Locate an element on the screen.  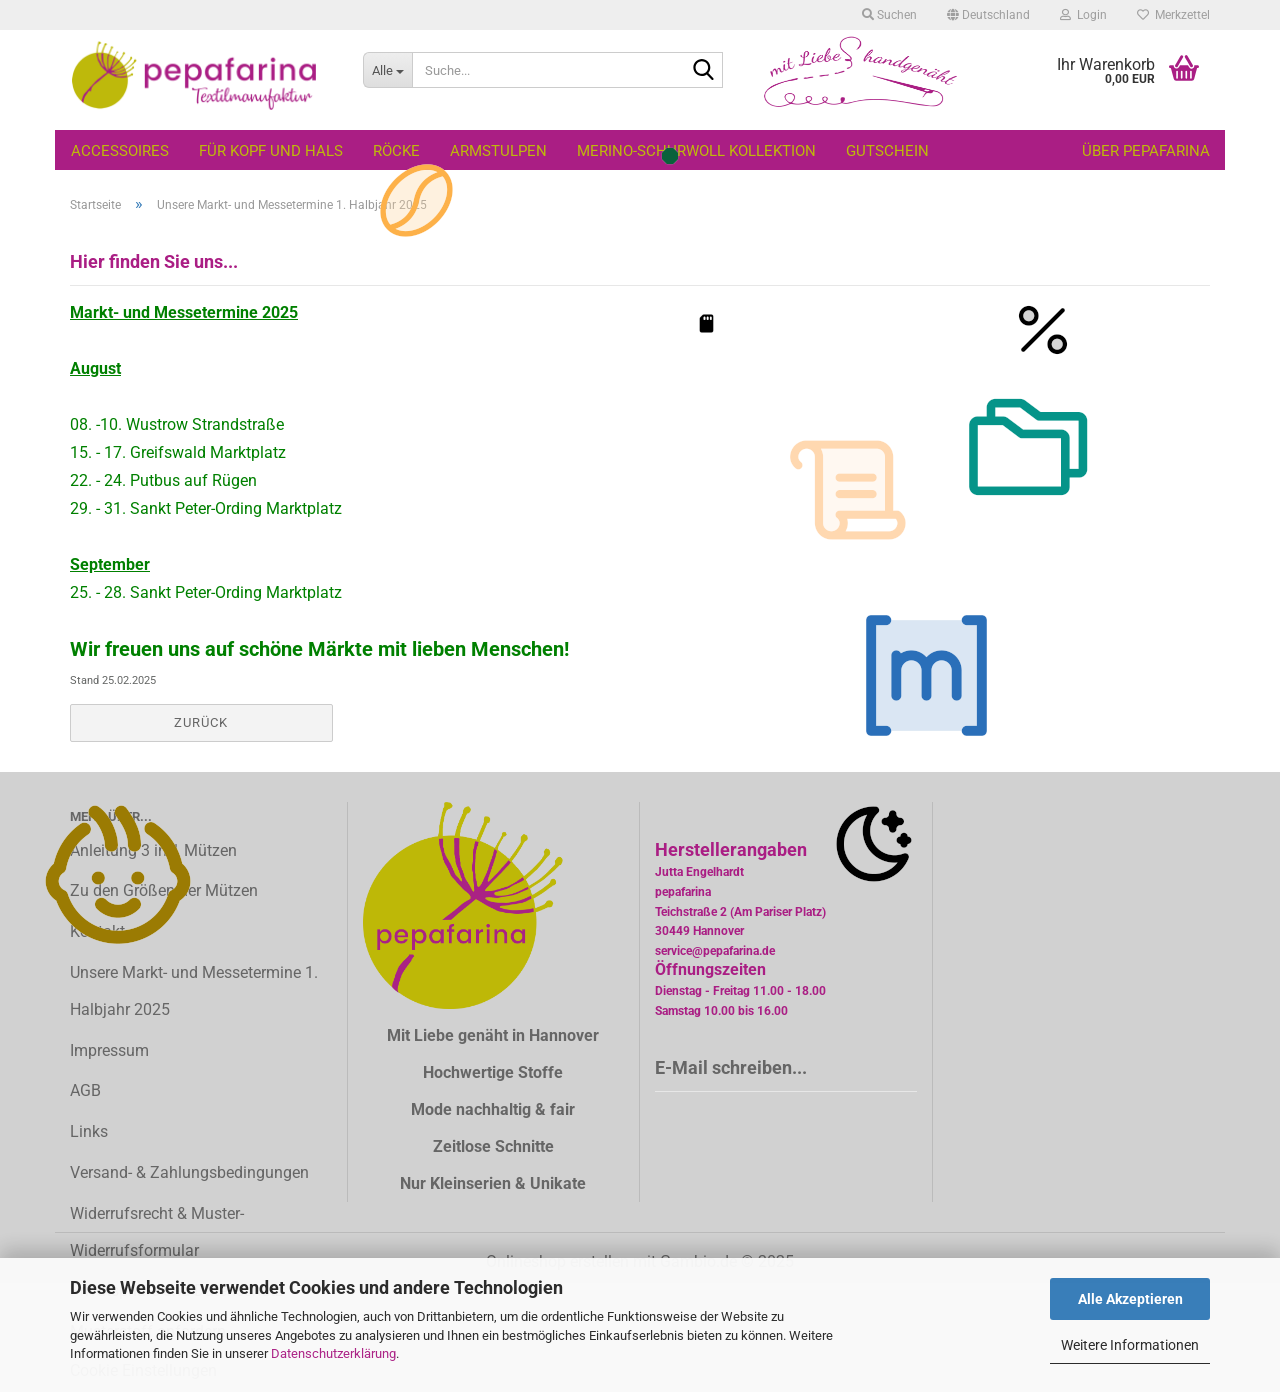
link to Matrix messaging platform is located at coordinates (926, 675).